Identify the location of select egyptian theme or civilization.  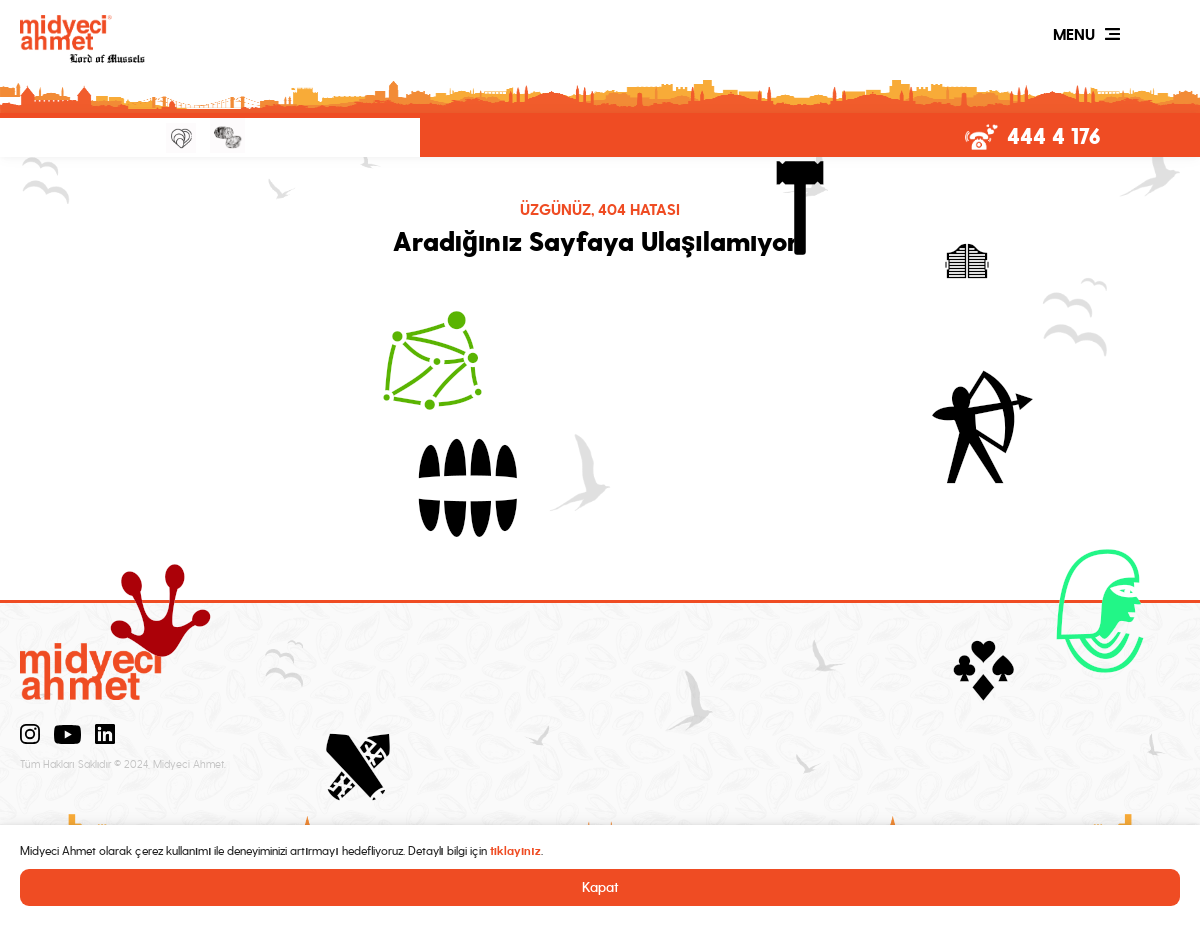
(1100, 611).